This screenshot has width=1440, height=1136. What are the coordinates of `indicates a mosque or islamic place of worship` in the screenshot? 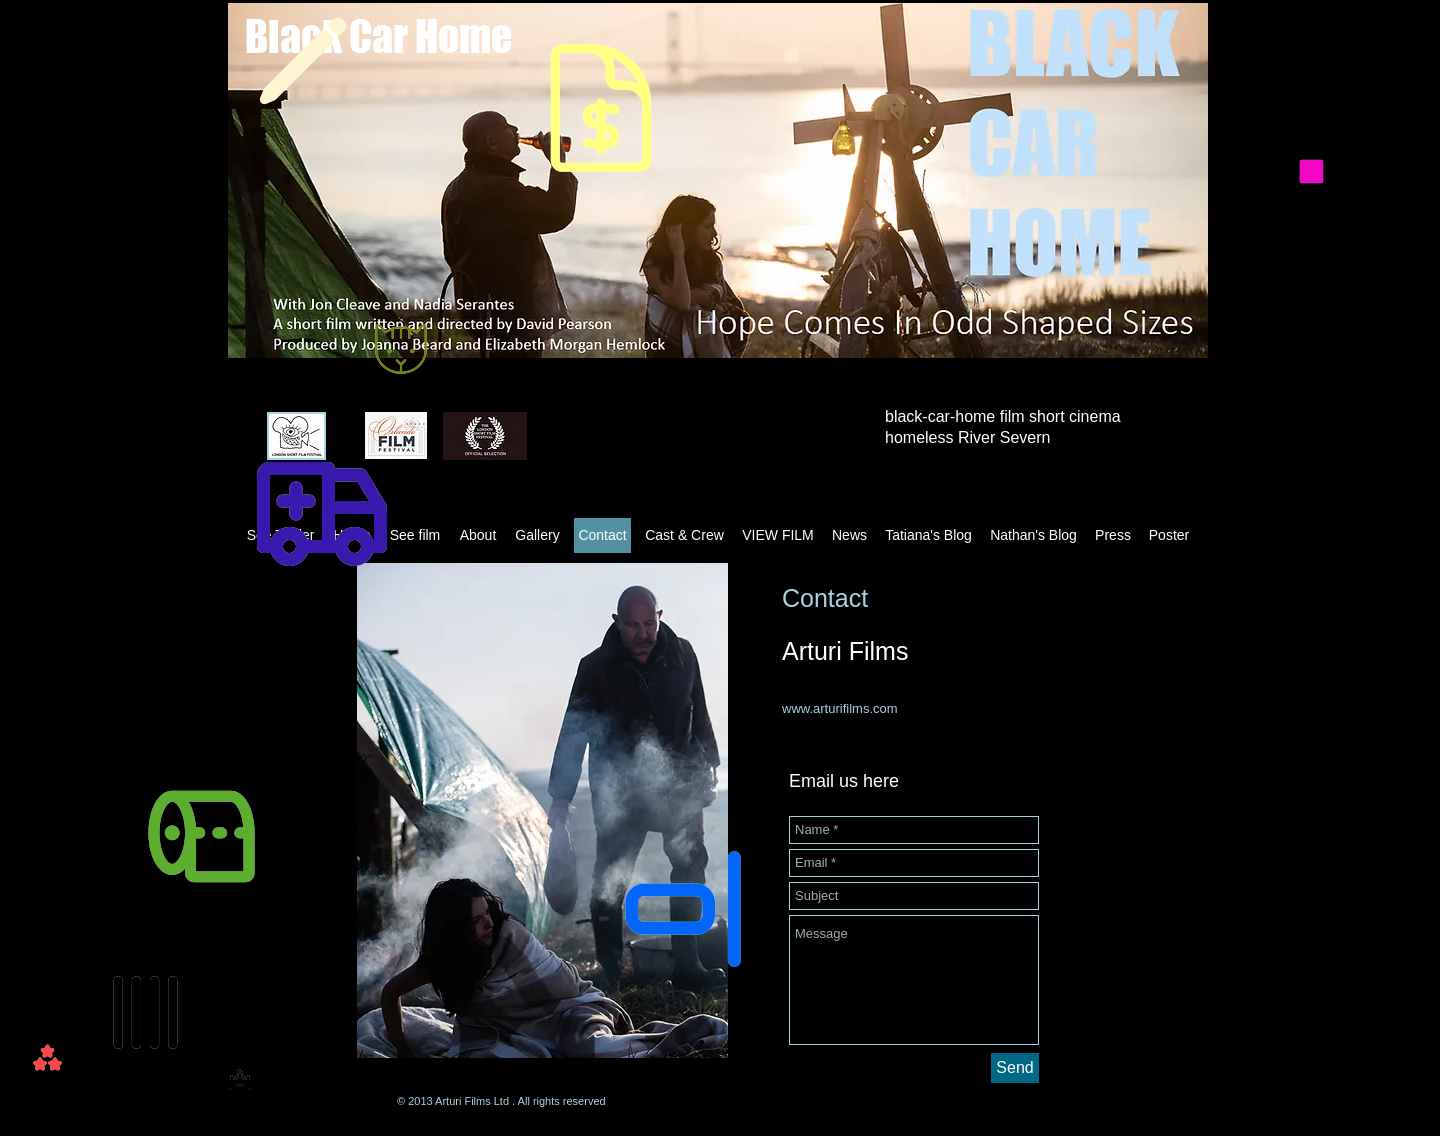 It's located at (240, 1080).